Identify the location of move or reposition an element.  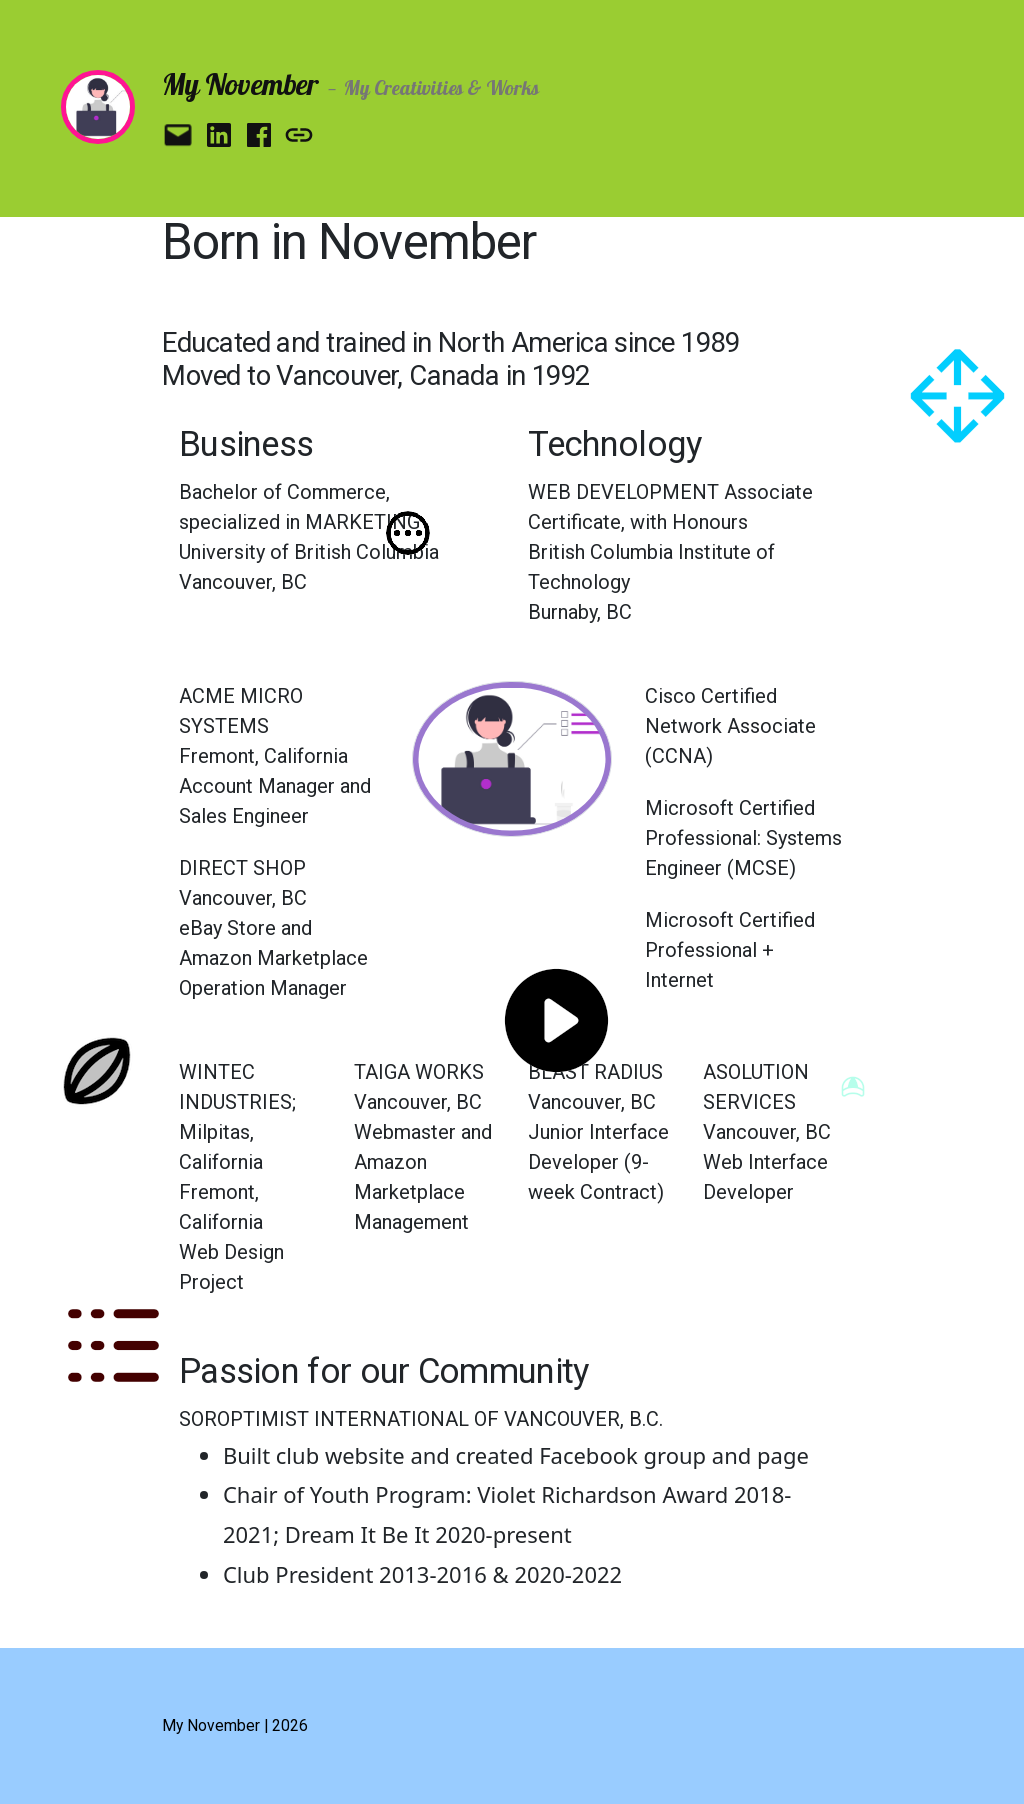
(957, 399).